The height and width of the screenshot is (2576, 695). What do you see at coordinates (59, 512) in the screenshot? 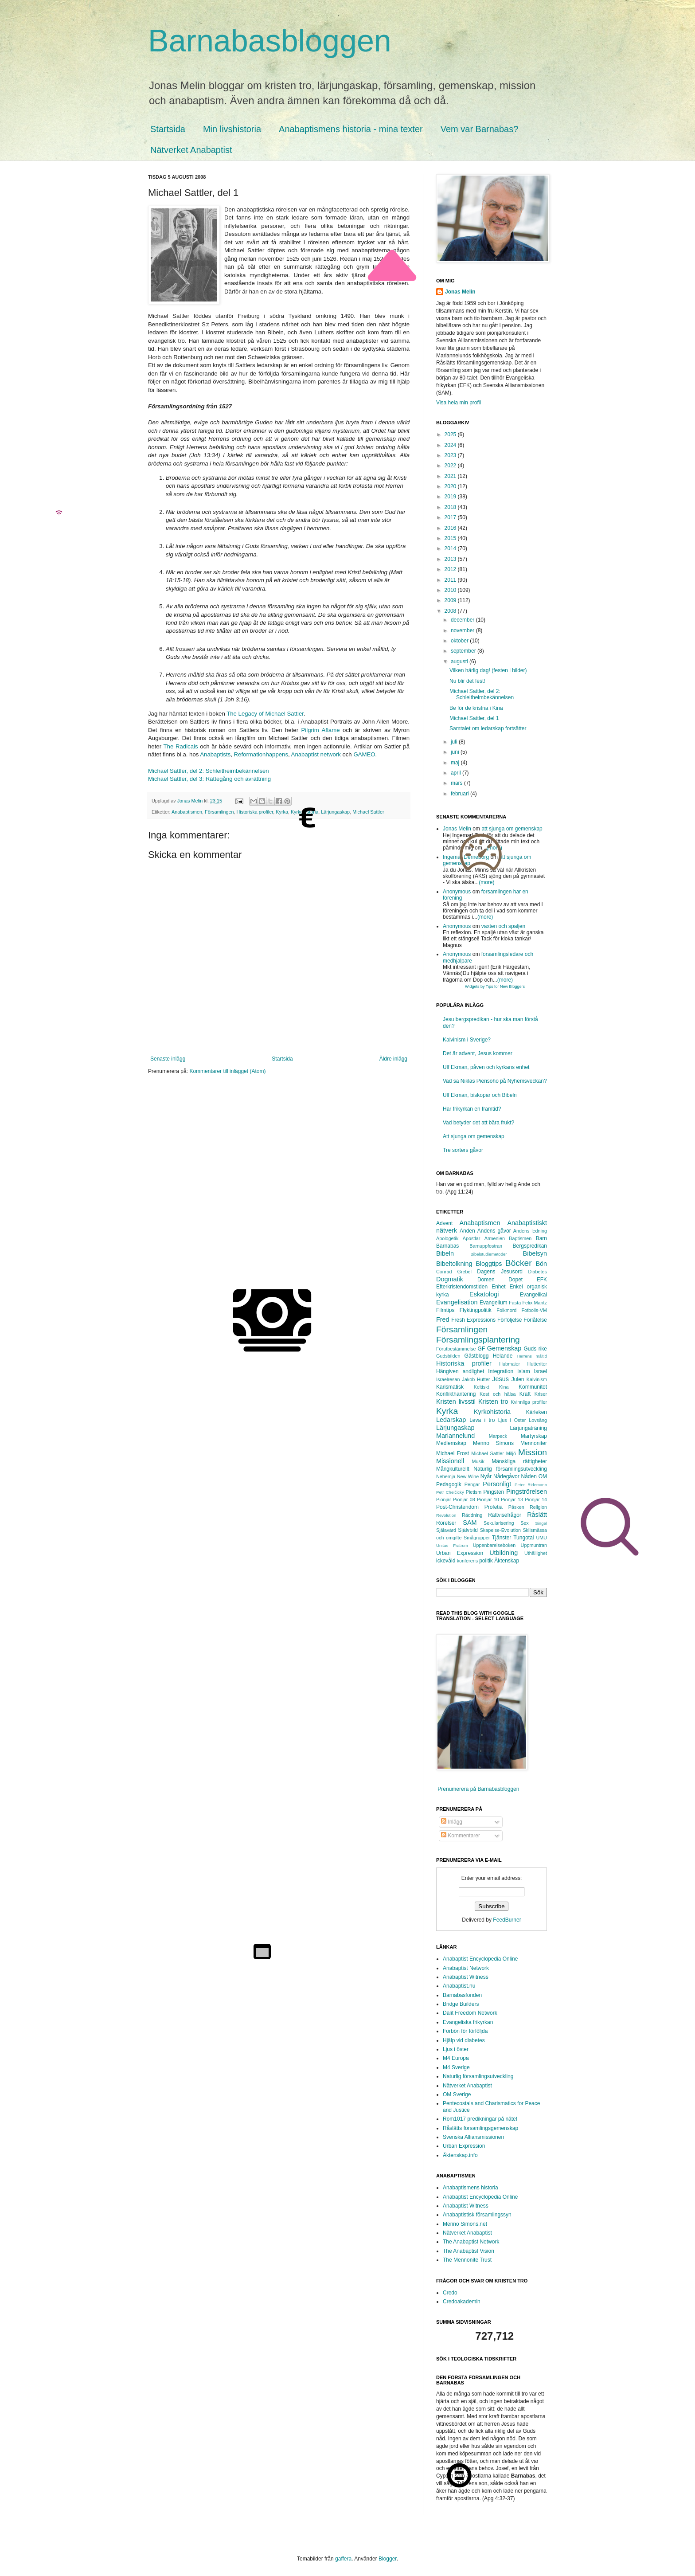
I see `indicates strong wifi signal strength` at bounding box center [59, 512].